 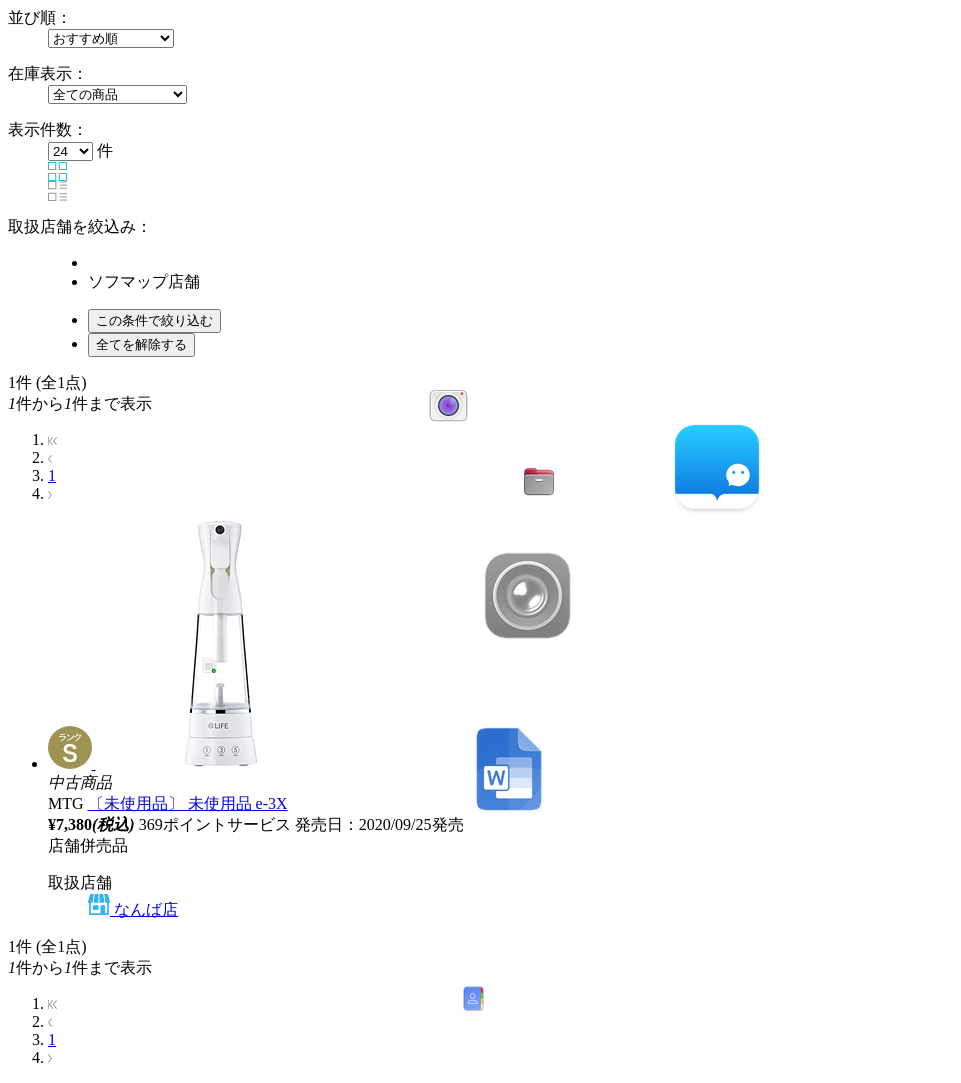 I want to click on create a new text document, so click(x=209, y=665).